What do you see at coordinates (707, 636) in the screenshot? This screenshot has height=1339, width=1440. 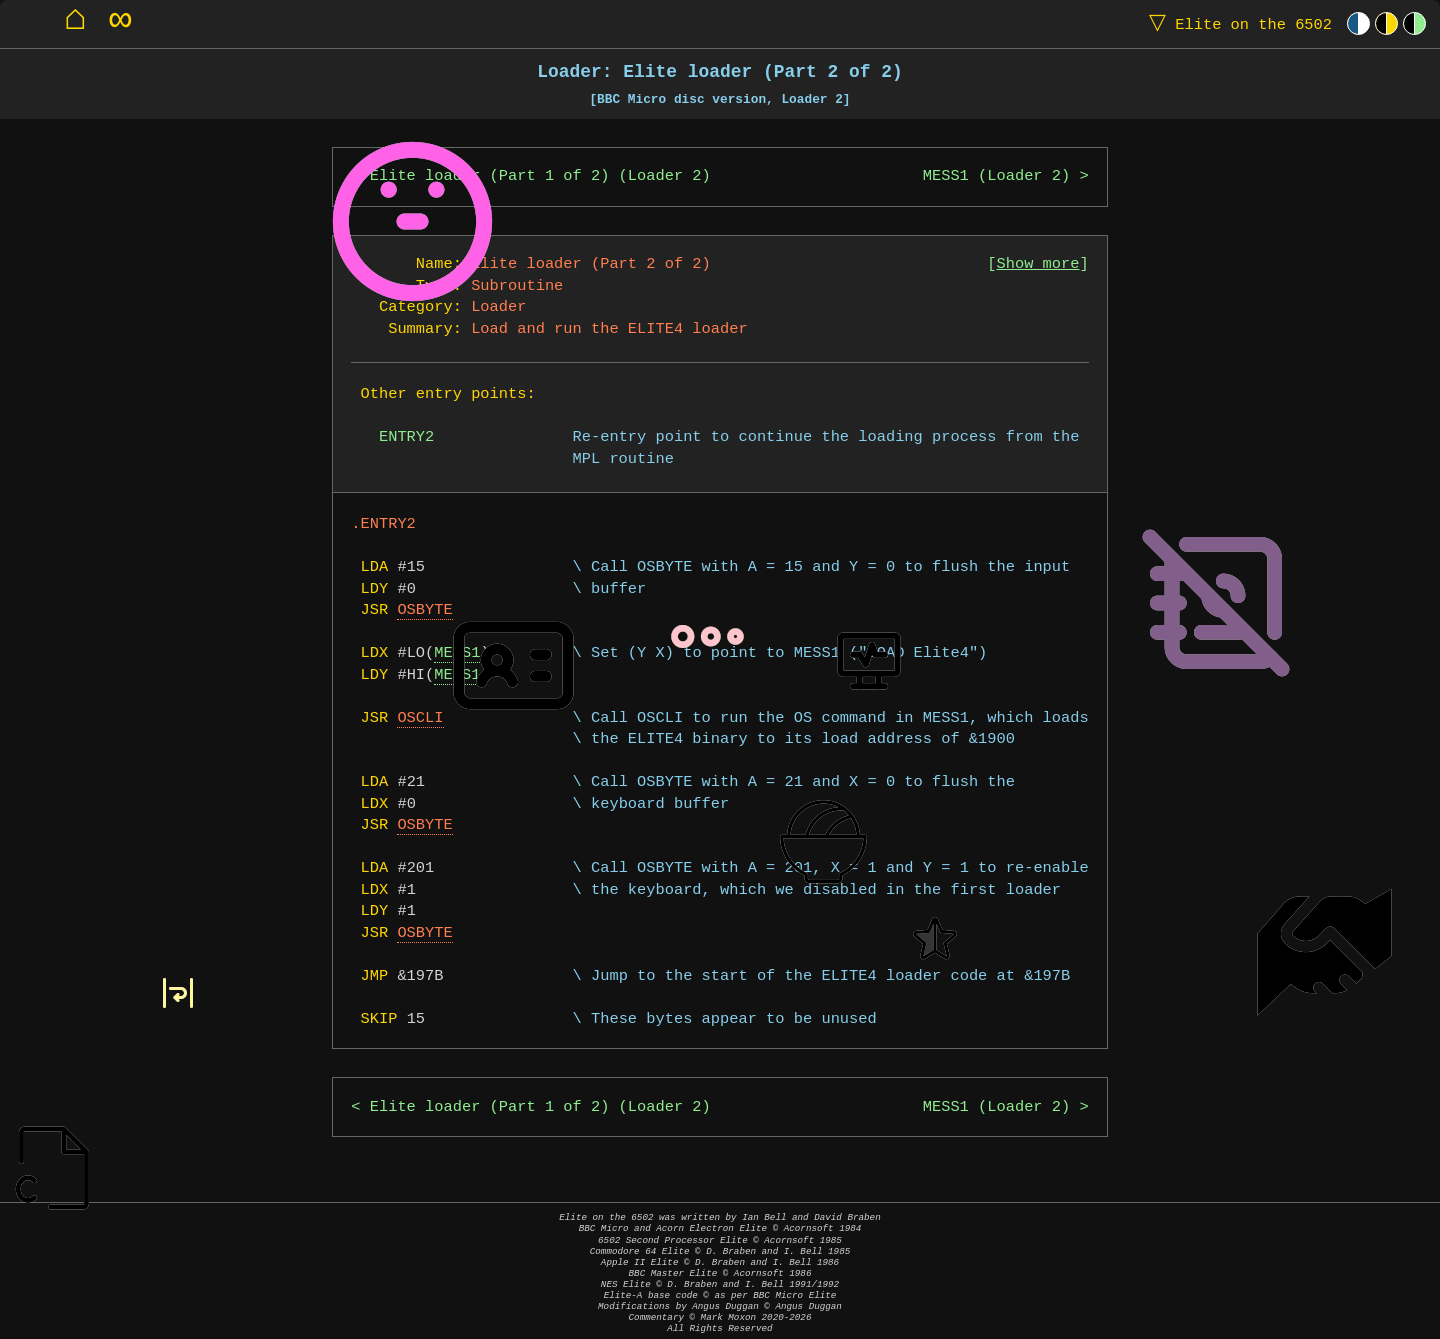 I see `access Mixpanel analytics dashboard` at bounding box center [707, 636].